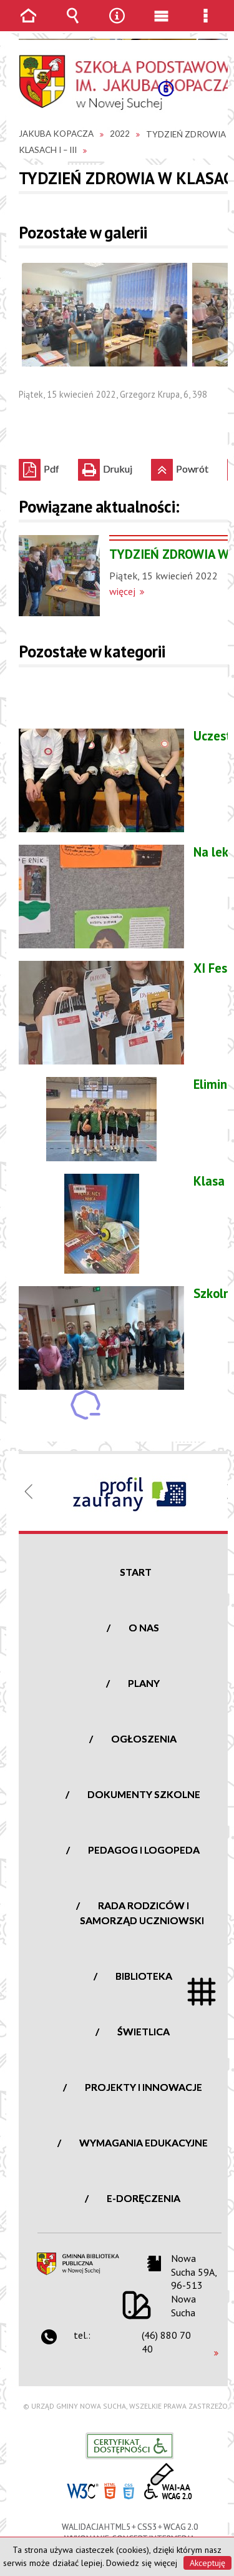 Image resolution: width=234 pixels, height=2576 pixels. Describe the element at coordinates (137, 2305) in the screenshot. I see `browse color palette or theme options` at that location.